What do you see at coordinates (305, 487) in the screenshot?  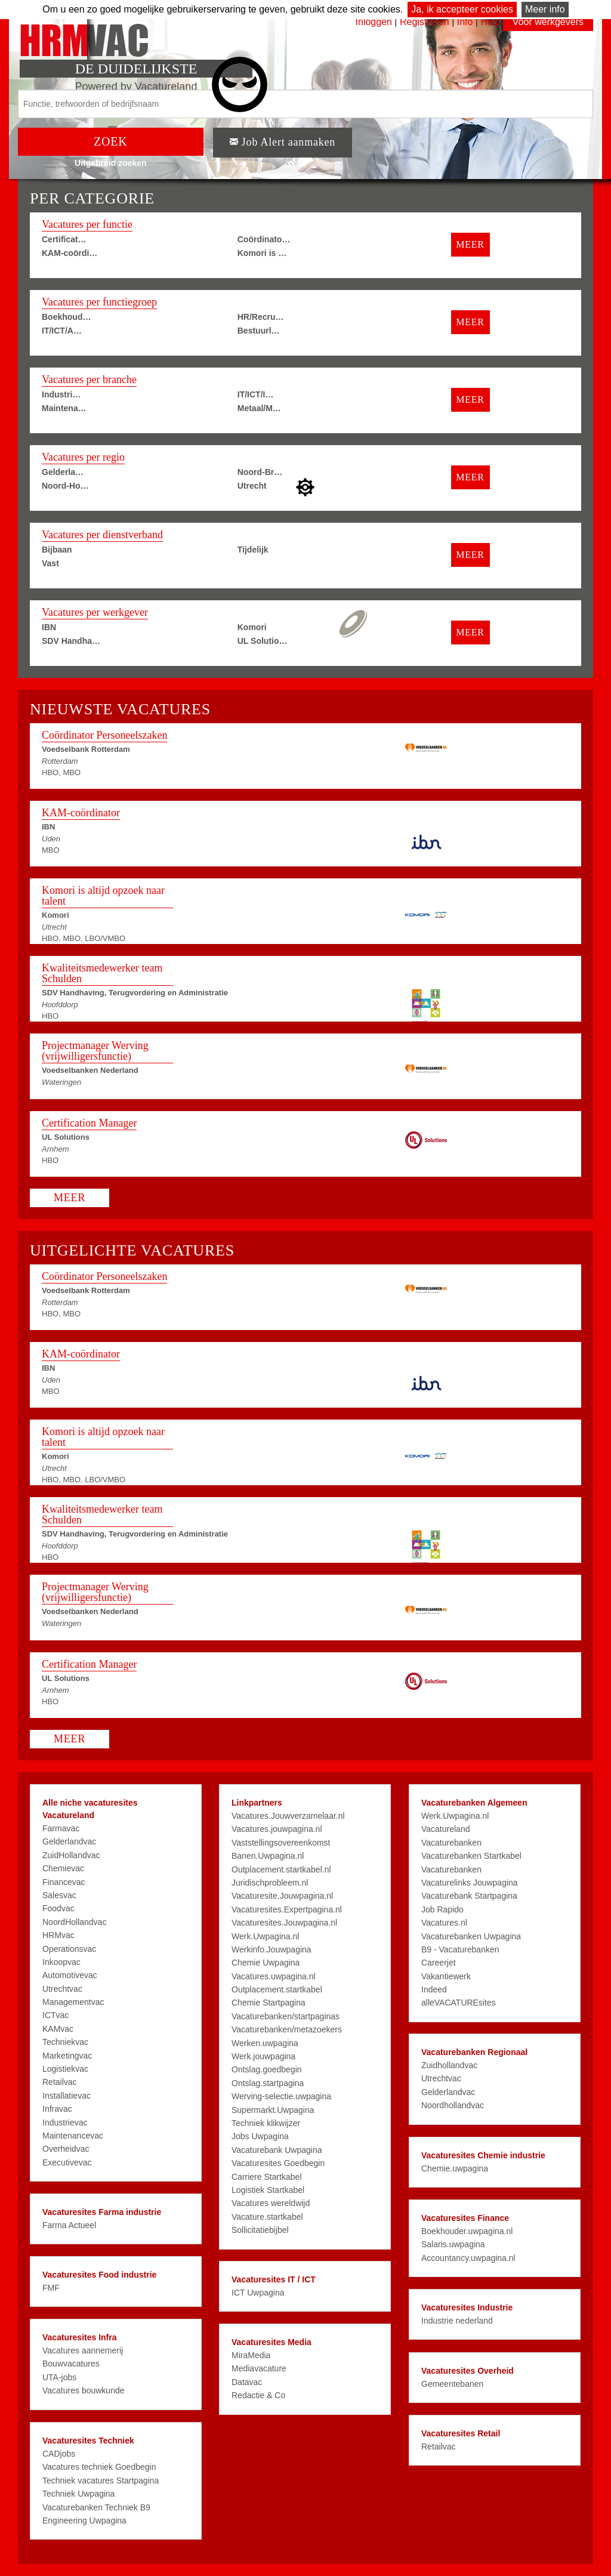 I see `access settings or preferences` at bounding box center [305, 487].